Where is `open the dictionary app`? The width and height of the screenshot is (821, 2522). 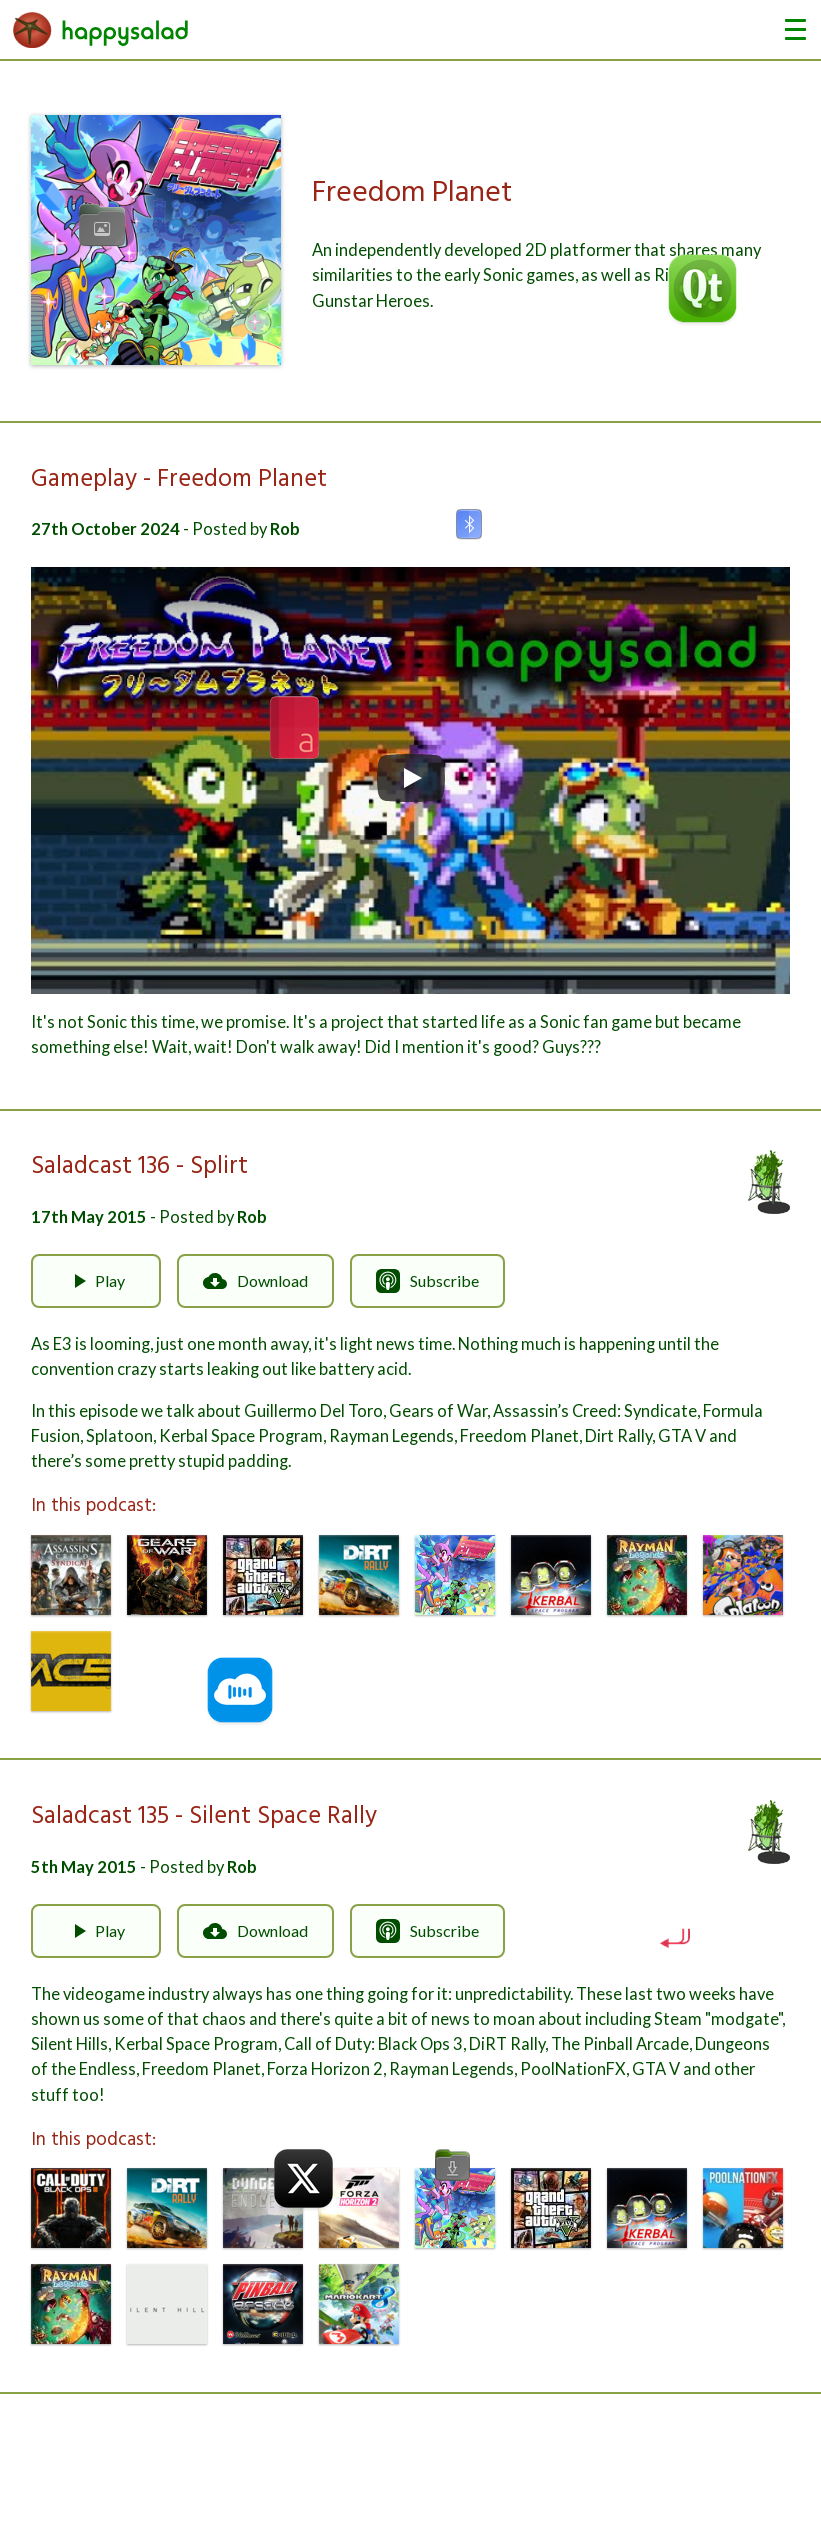
open the dictionary app is located at coordinates (294, 727).